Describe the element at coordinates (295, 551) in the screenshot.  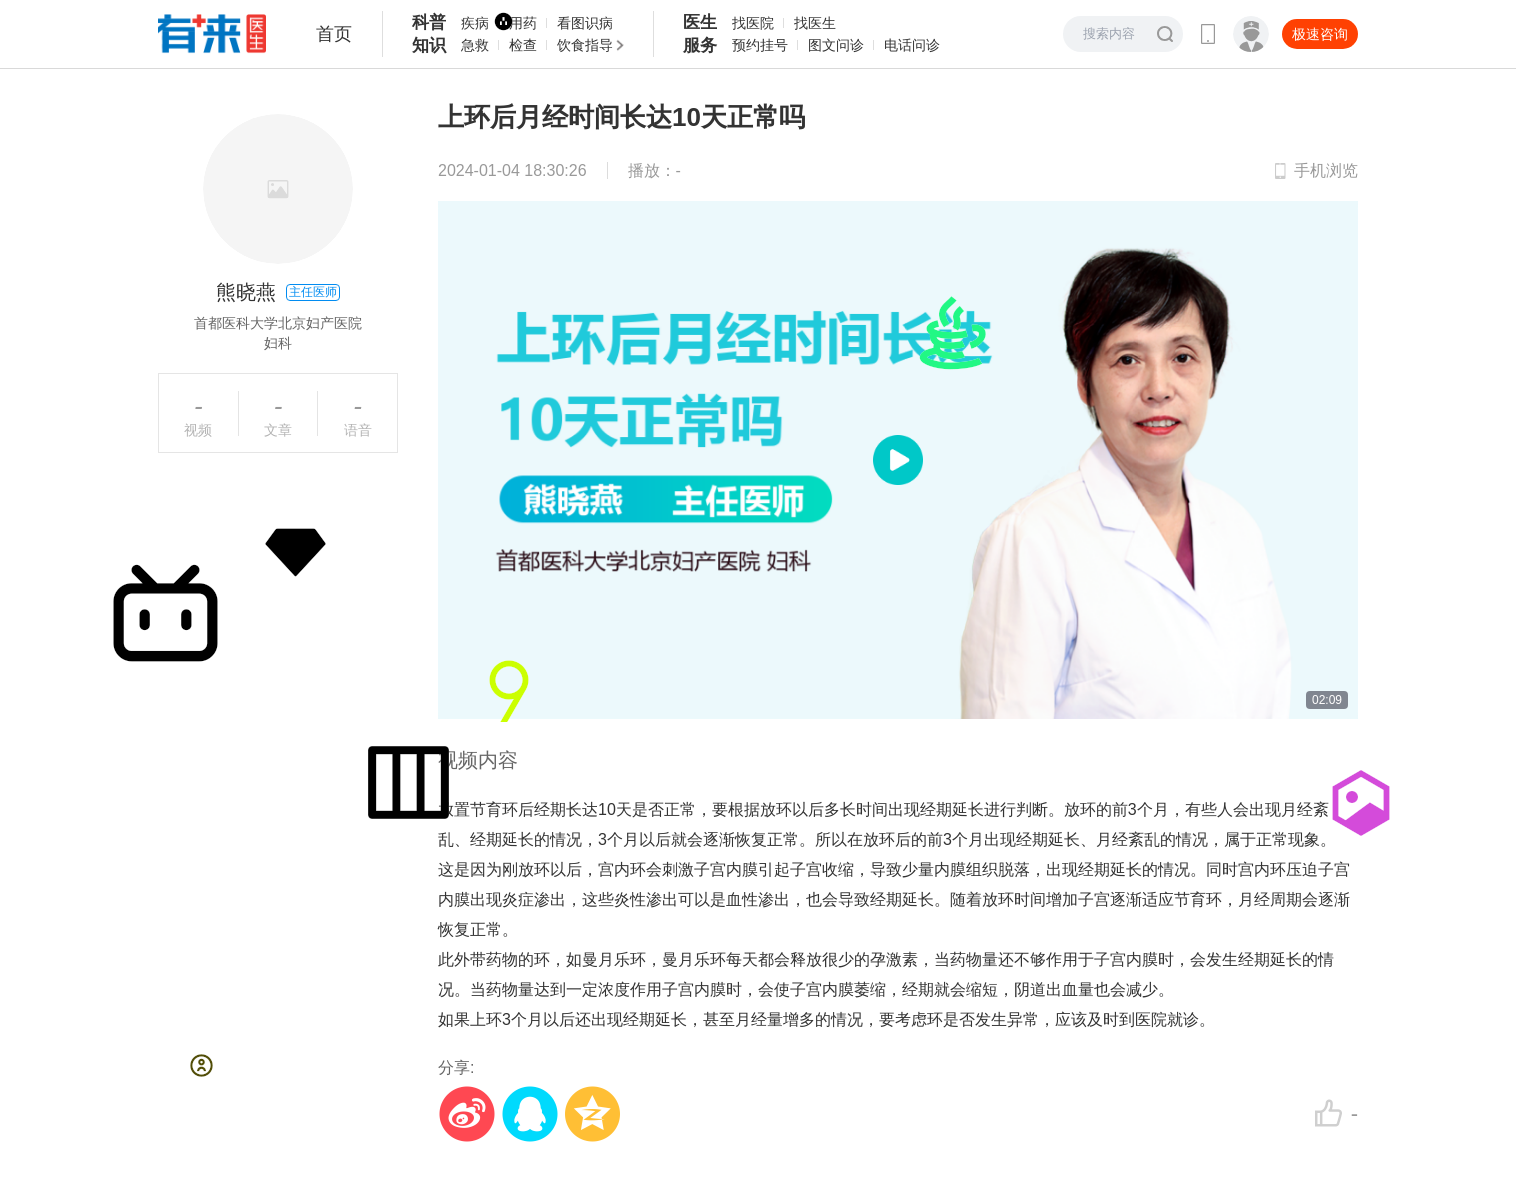
I see `indicates VIP or premium membership status` at that location.